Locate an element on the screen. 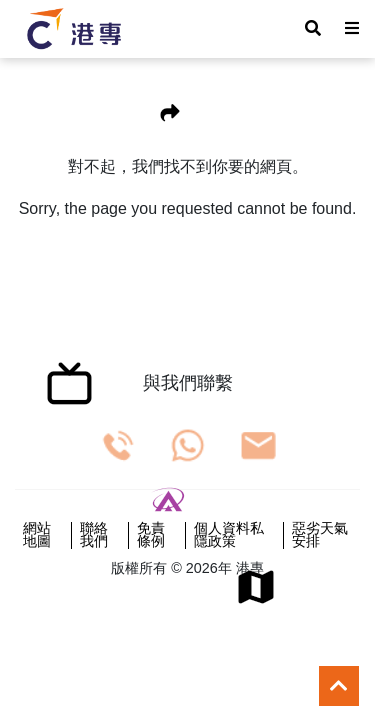 The image size is (375, 720). asymmetrik company logo is located at coordinates (167, 499).